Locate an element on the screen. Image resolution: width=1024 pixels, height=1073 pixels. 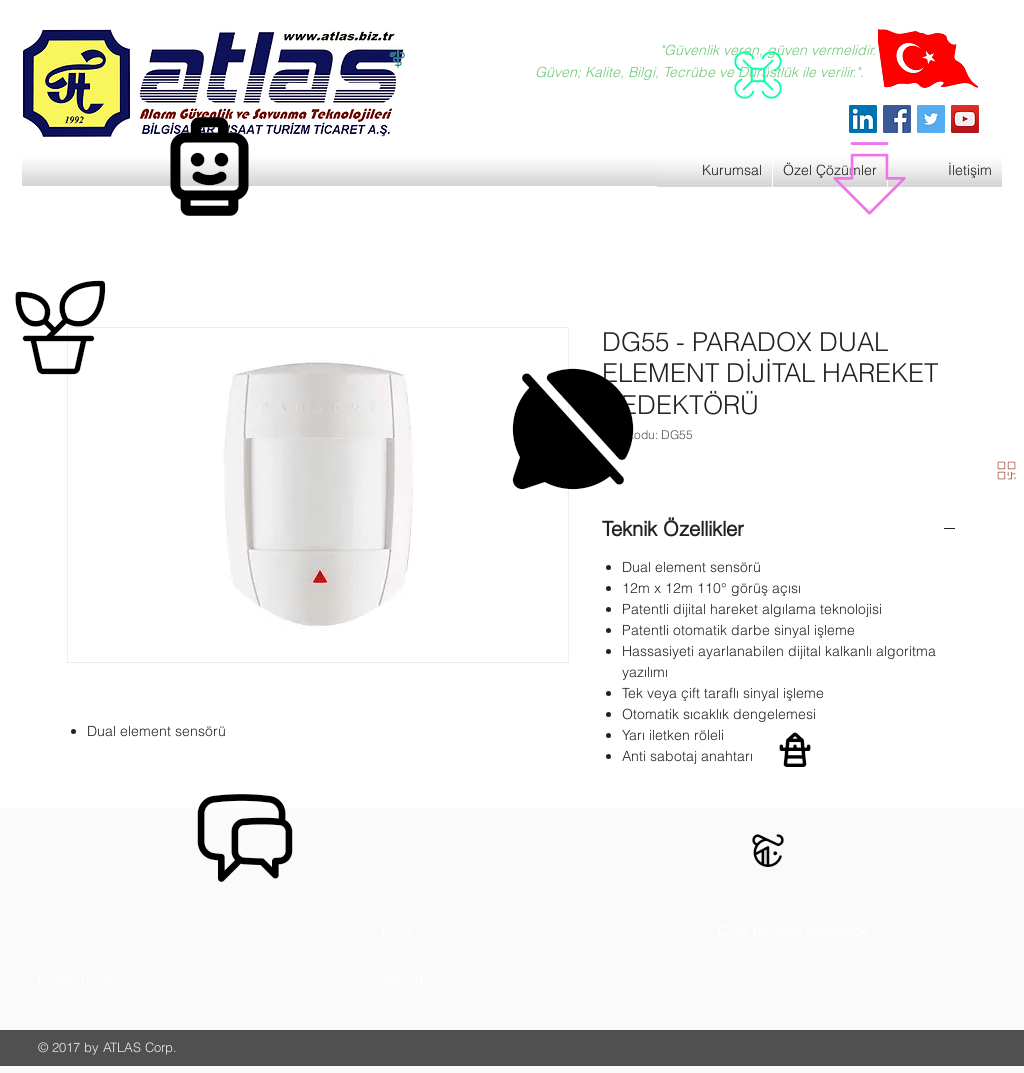
view or manage your garden plants is located at coordinates (58, 327).